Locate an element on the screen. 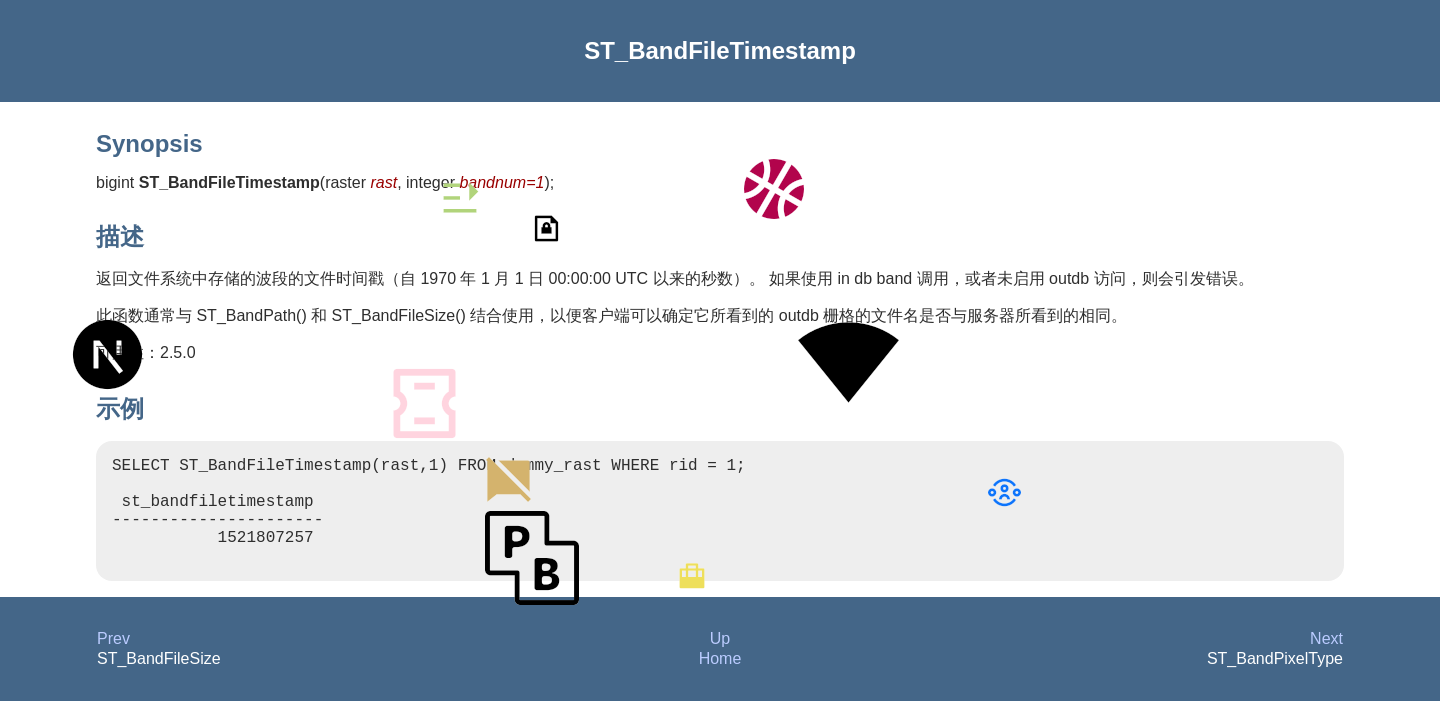 Image resolution: width=1440 pixels, height=725 pixels. access work or business documents is located at coordinates (692, 577).